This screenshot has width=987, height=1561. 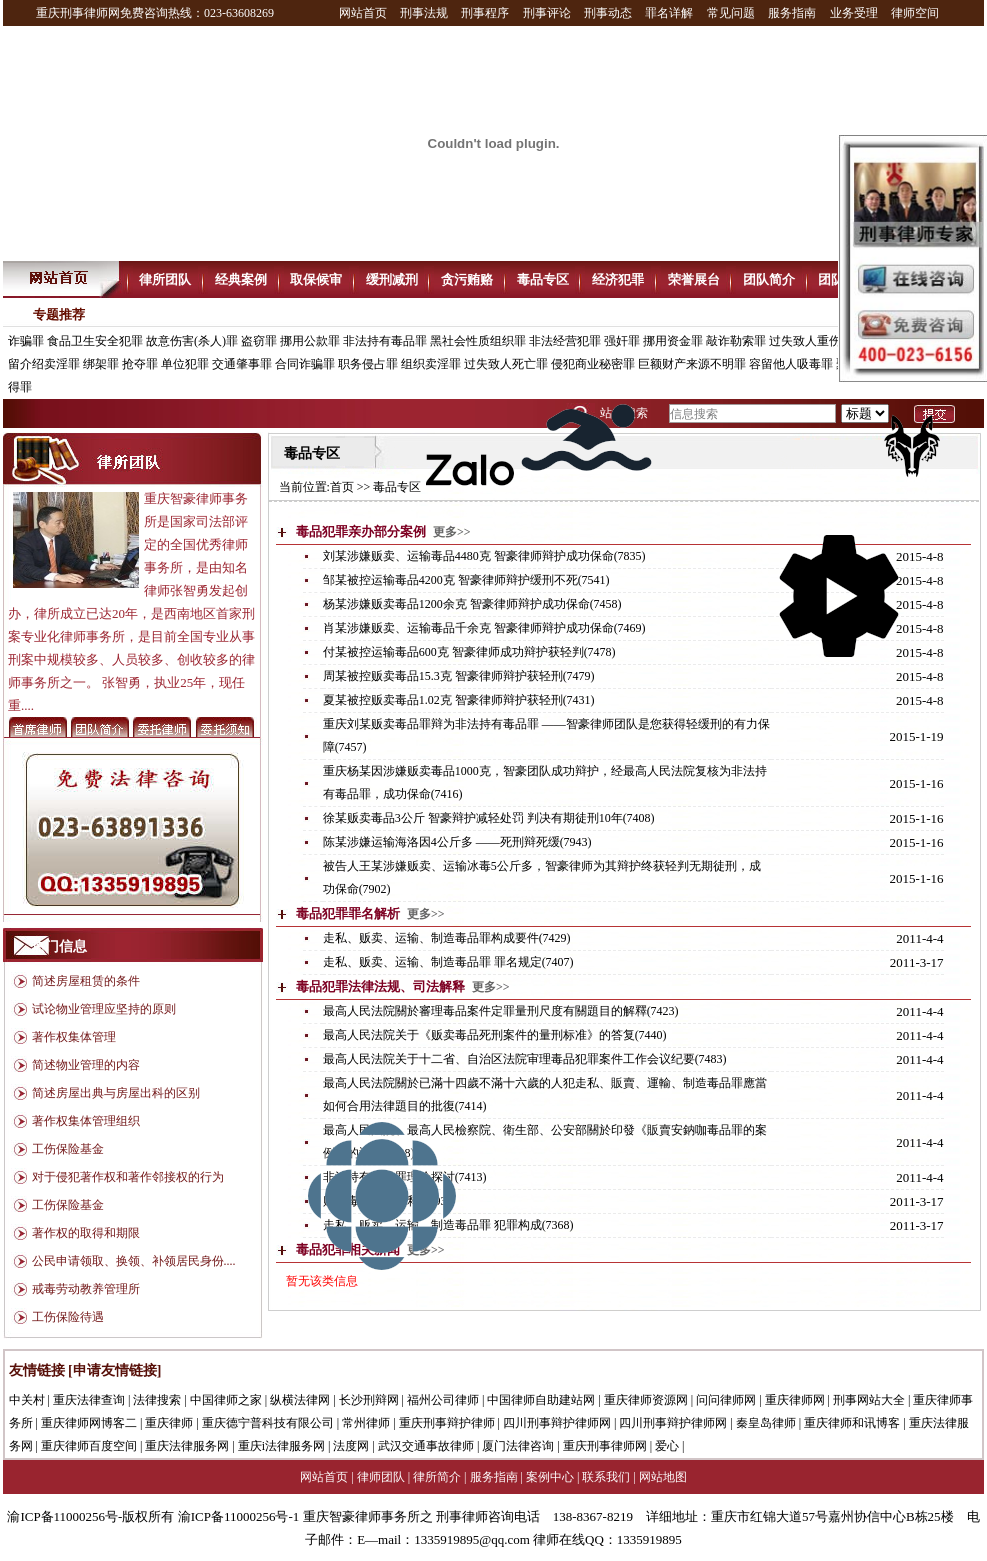 What do you see at coordinates (912, 446) in the screenshot?
I see `wolf pack battalion brand logo` at bounding box center [912, 446].